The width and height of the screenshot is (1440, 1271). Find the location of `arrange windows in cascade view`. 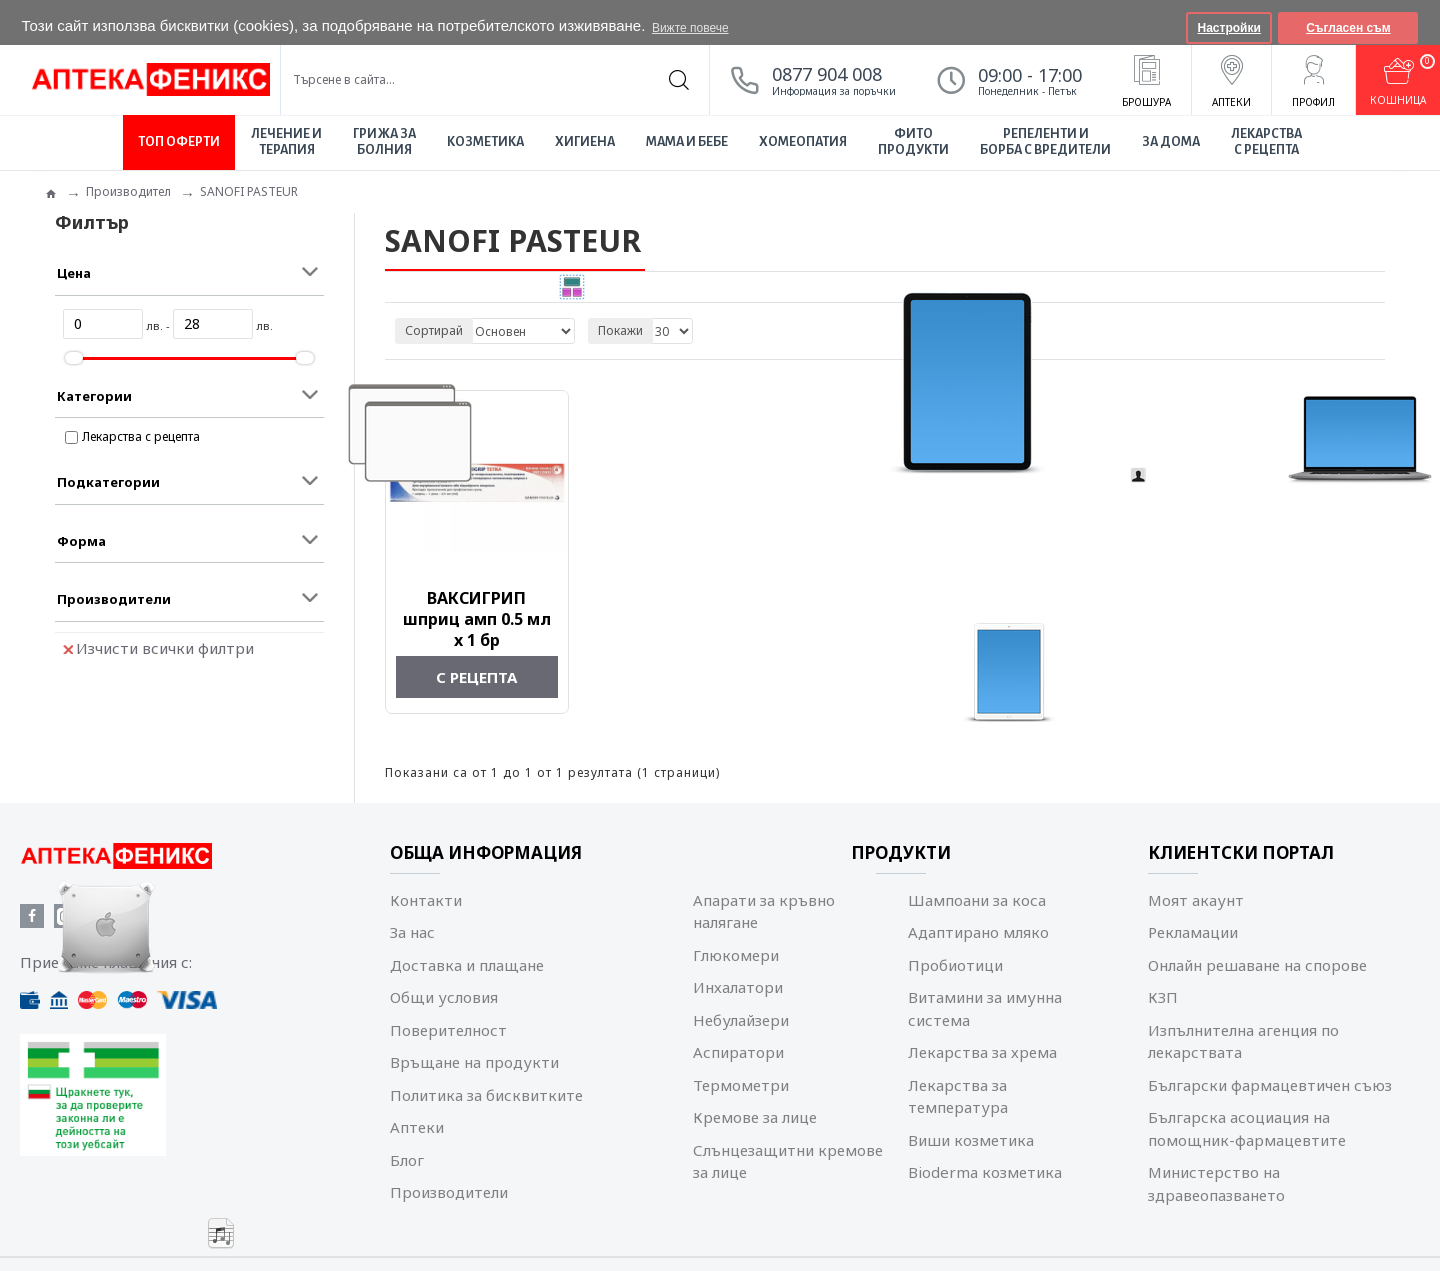

arrange windows in cascade view is located at coordinates (410, 433).